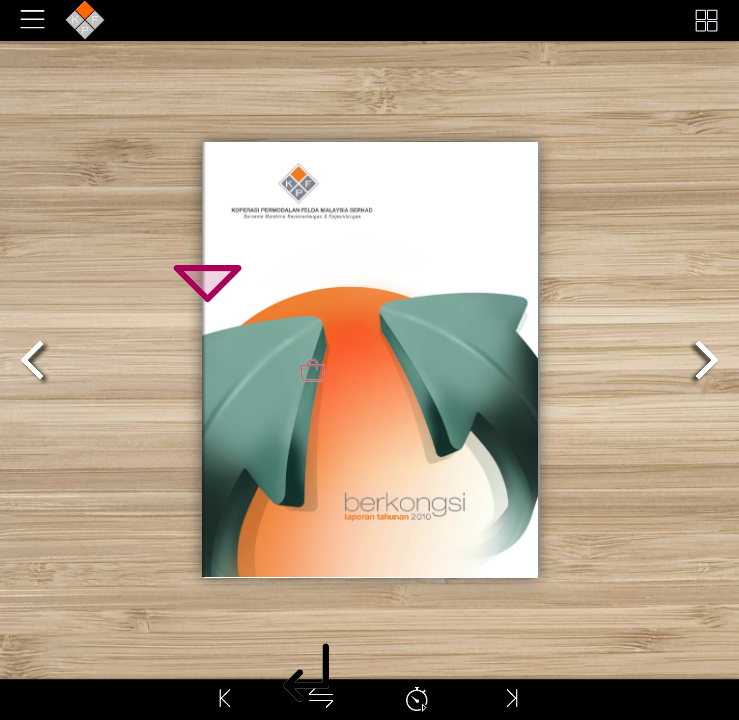 Image resolution: width=739 pixels, height=720 pixels. What do you see at coordinates (308, 672) in the screenshot?
I see `return to previous line or item` at bounding box center [308, 672].